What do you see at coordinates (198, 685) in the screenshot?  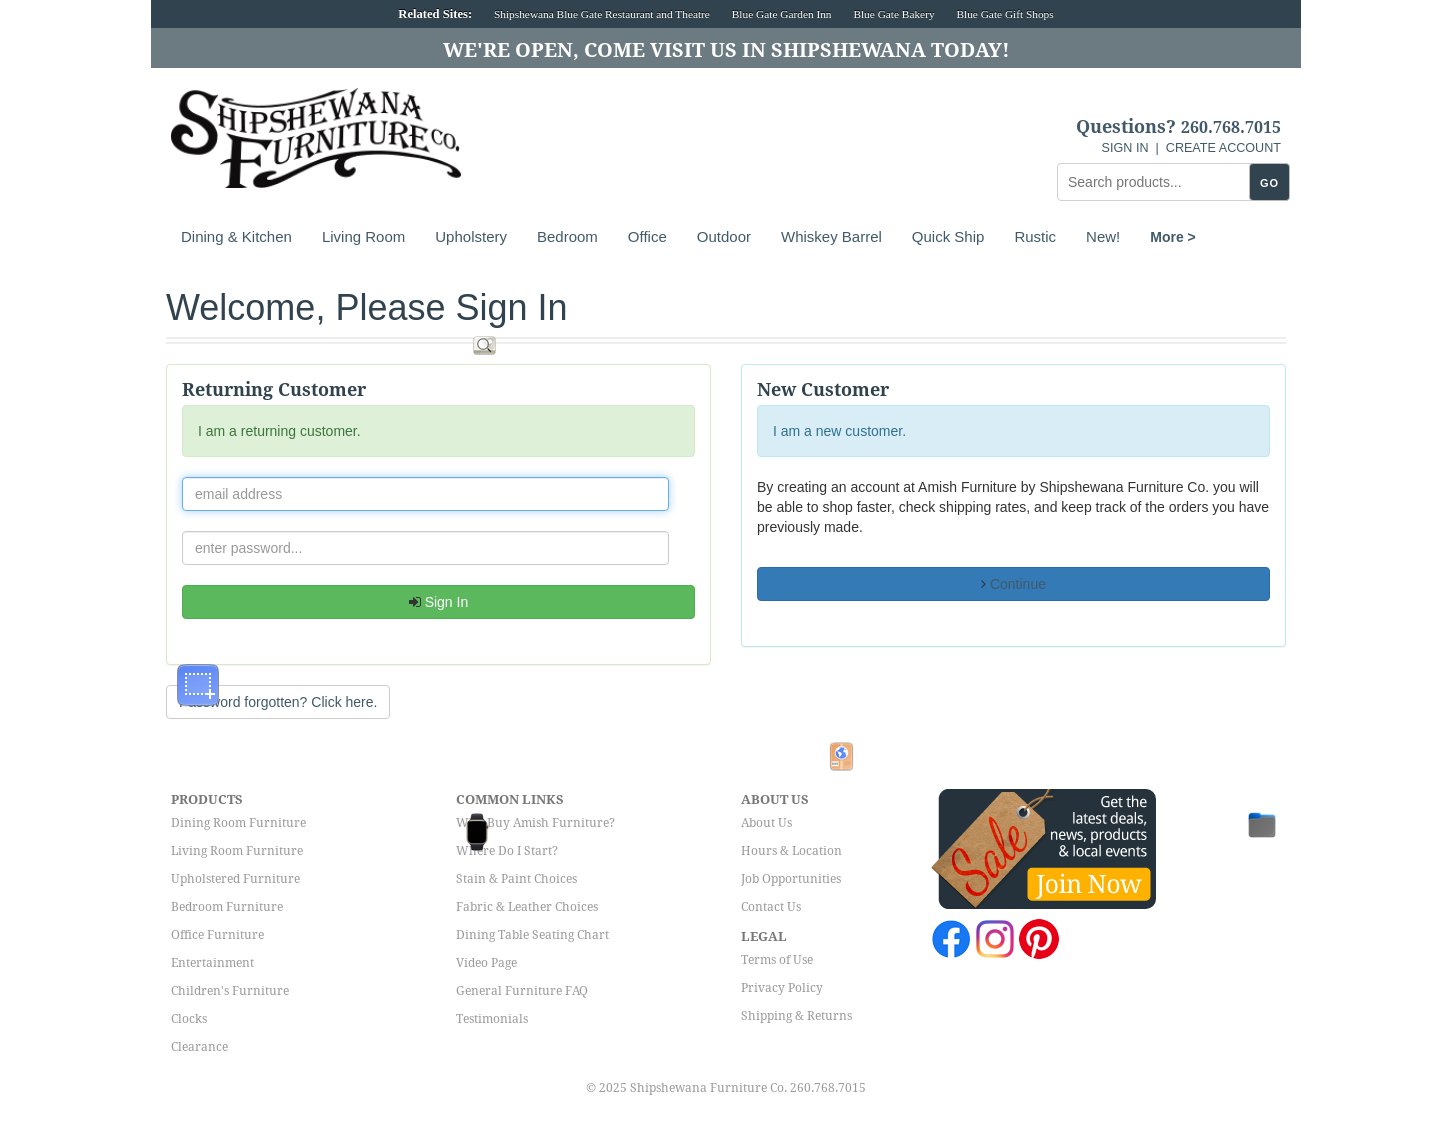 I see `take a screenshot` at bounding box center [198, 685].